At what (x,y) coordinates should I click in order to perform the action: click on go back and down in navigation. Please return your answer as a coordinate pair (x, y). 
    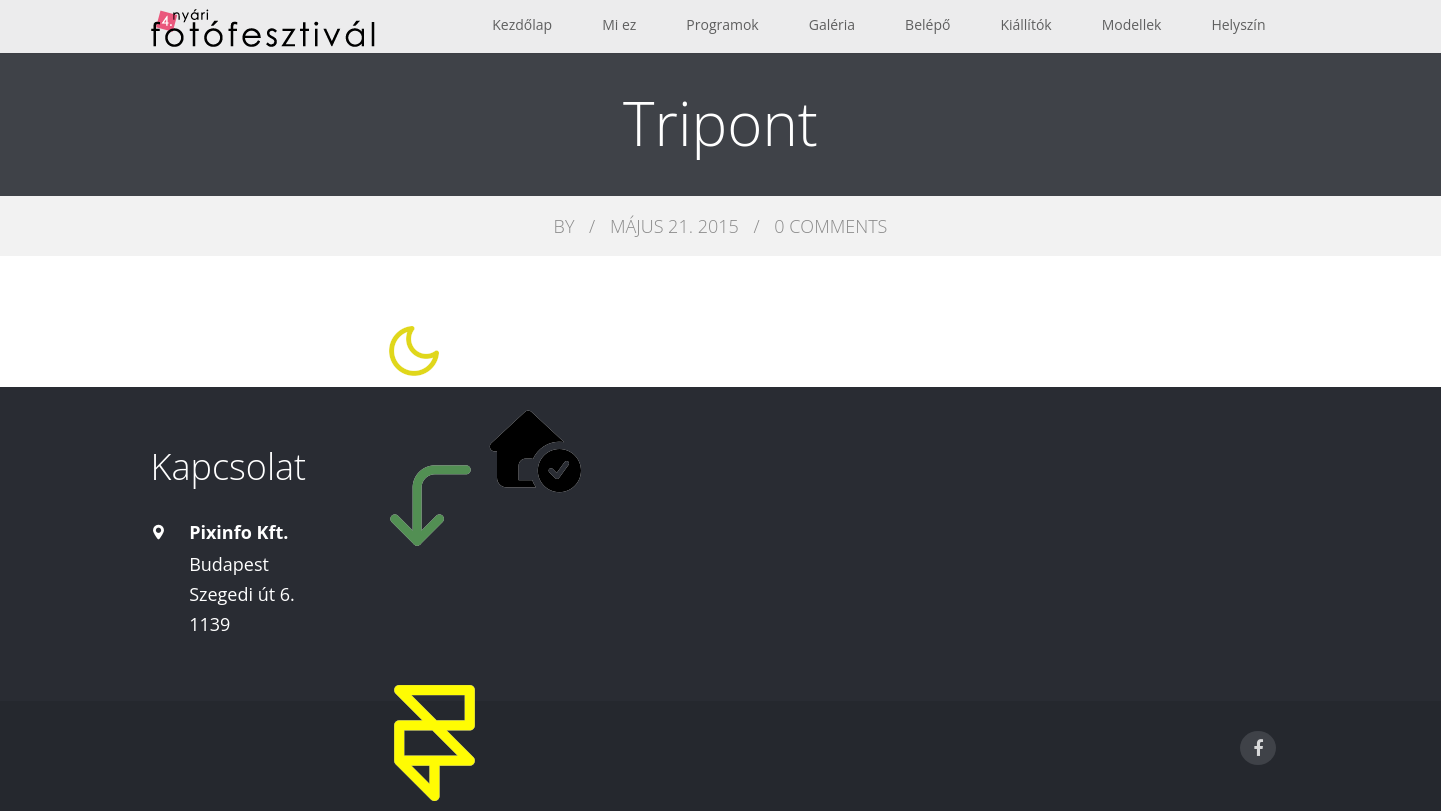
    Looking at the image, I should click on (430, 505).